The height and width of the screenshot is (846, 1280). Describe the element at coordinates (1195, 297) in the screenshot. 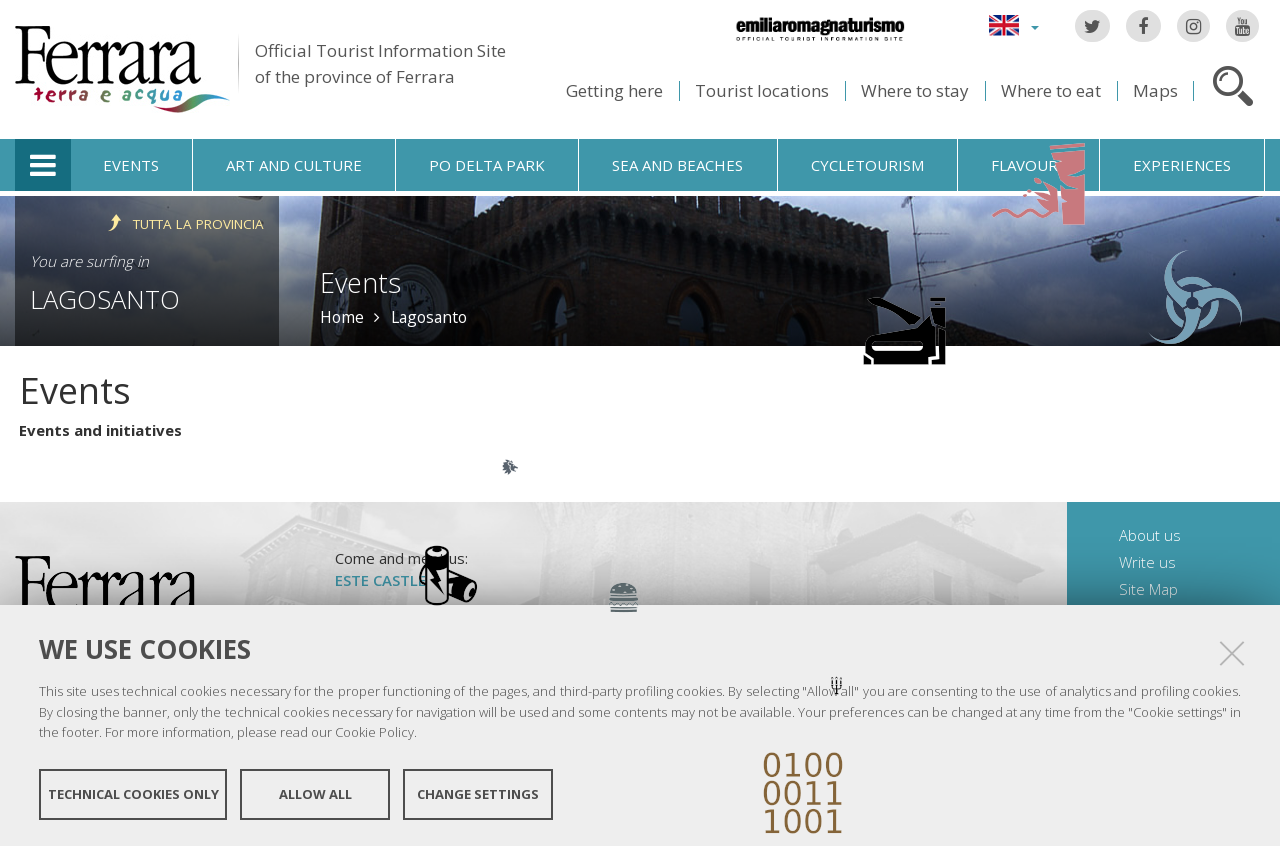

I see `activate health regeneration ability` at that location.